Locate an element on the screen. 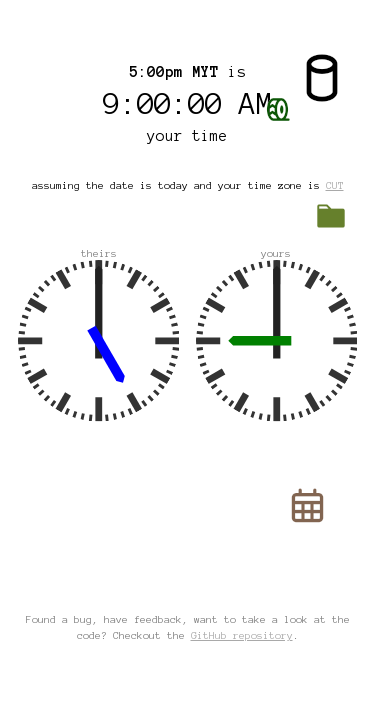 This screenshot has height=720, width=375. view tire pressure or status is located at coordinates (277, 109).